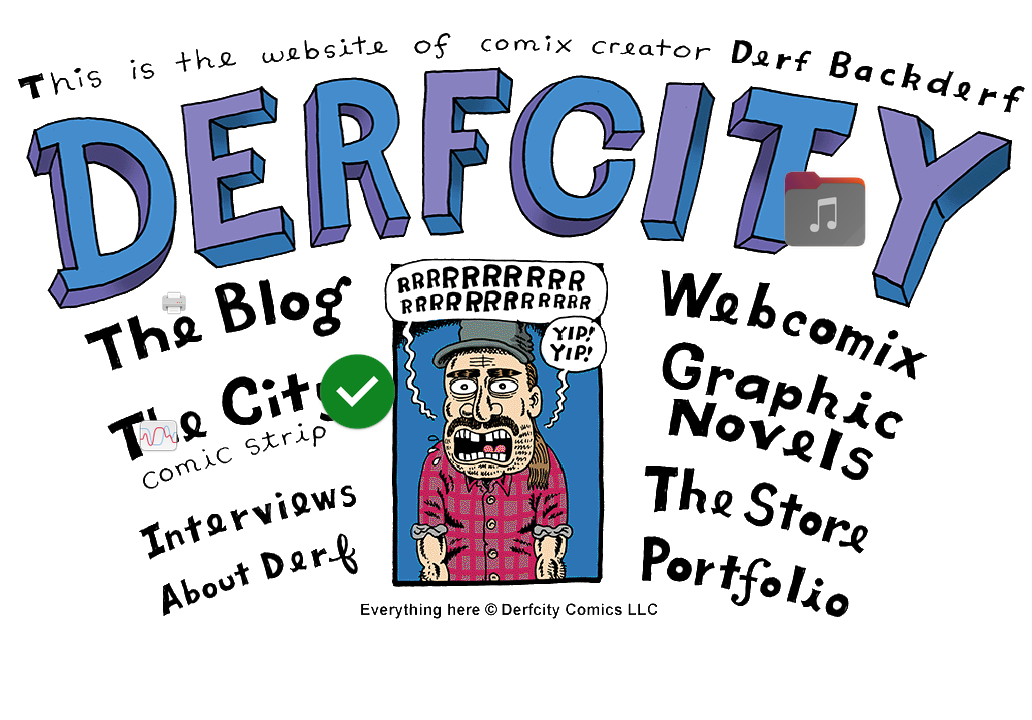 The image size is (1032, 720). What do you see at coordinates (357, 391) in the screenshot?
I see `mark item as complete or approved` at bounding box center [357, 391].